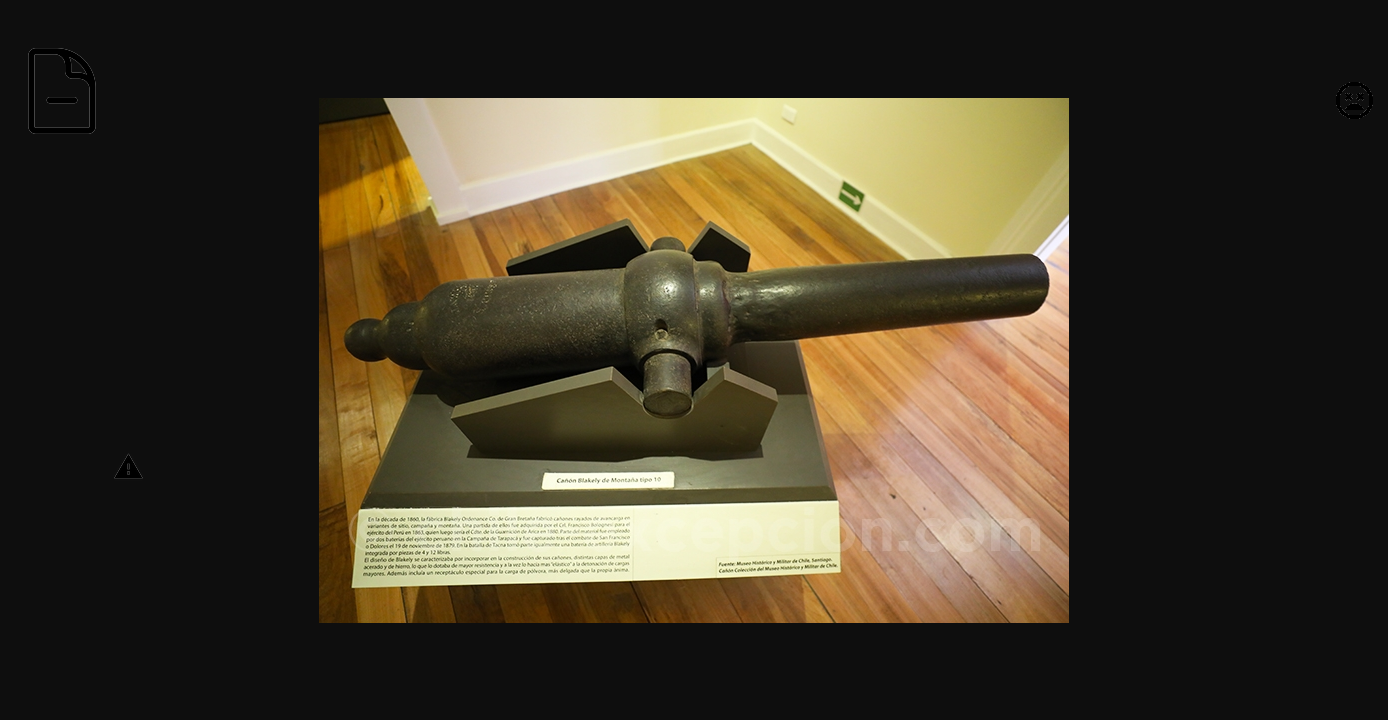 This screenshot has width=1388, height=720. What do you see at coordinates (128, 466) in the screenshot?
I see `indicates a warning or caution state` at bounding box center [128, 466].